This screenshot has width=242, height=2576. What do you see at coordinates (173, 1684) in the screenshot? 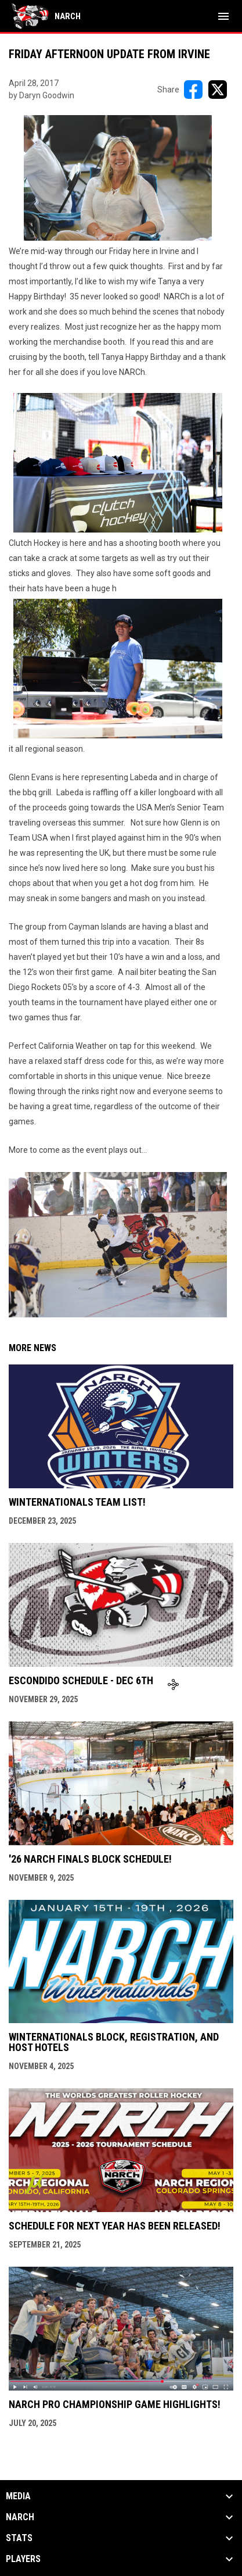
I see `ray distributed computing framework logo` at bounding box center [173, 1684].